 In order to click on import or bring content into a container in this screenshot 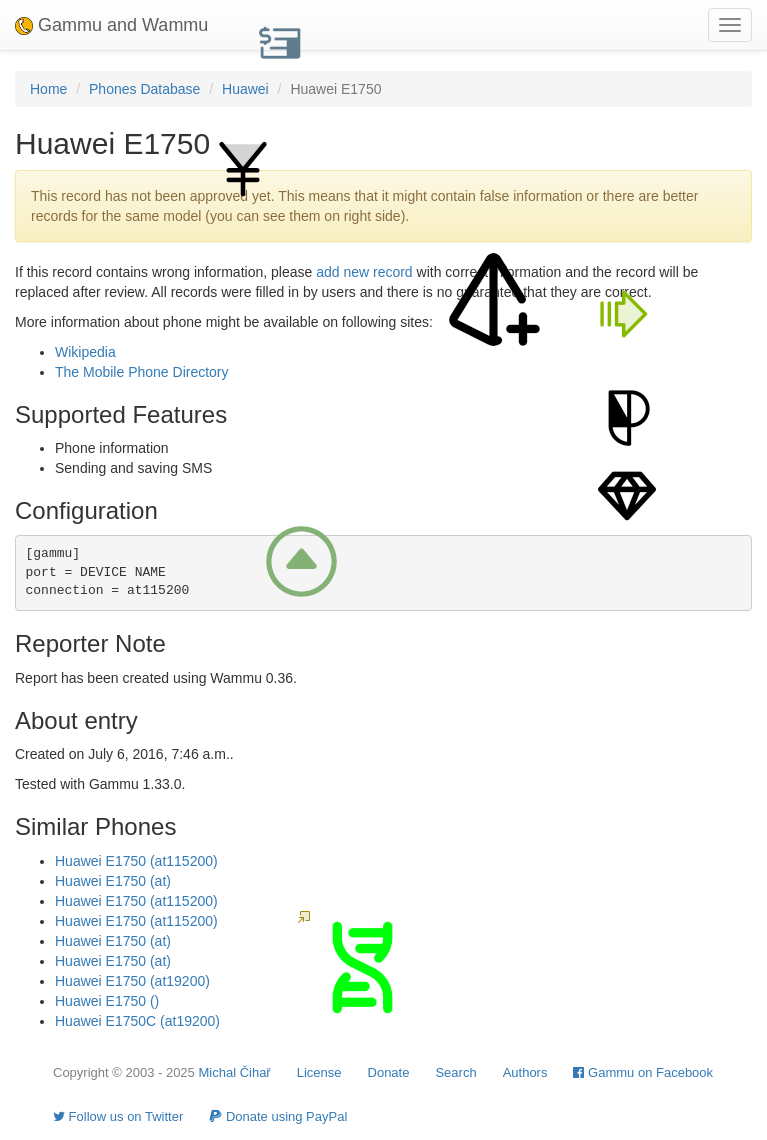, I will do `click(304, 917)`.